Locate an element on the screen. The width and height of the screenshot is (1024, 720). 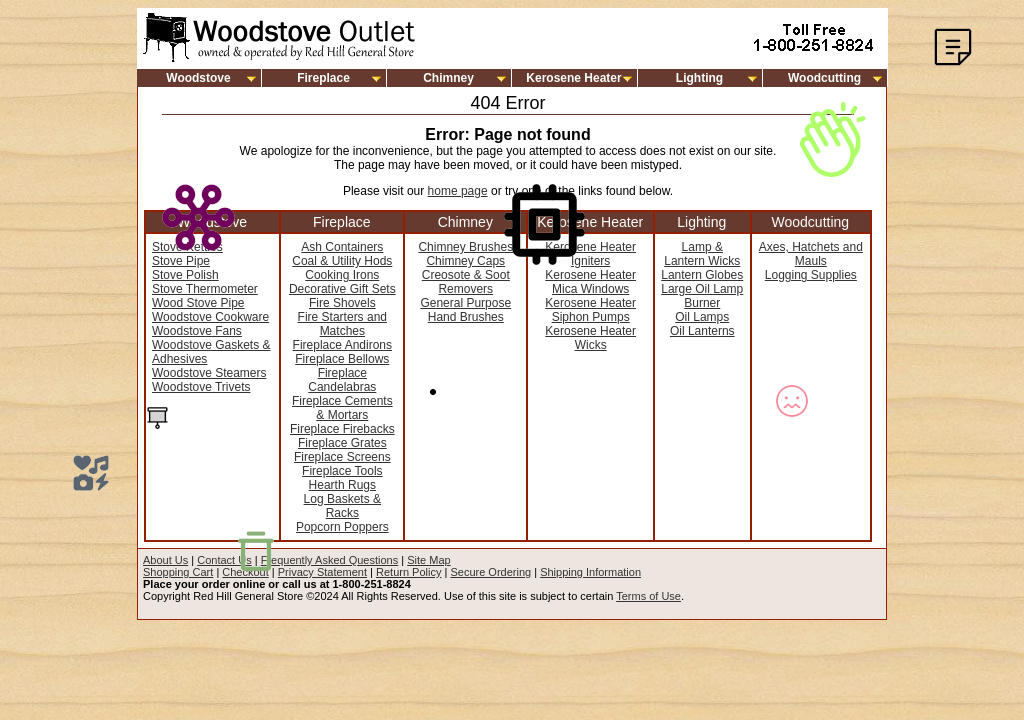
indicates an unread notification or new item is located at coordinates (433, 392).